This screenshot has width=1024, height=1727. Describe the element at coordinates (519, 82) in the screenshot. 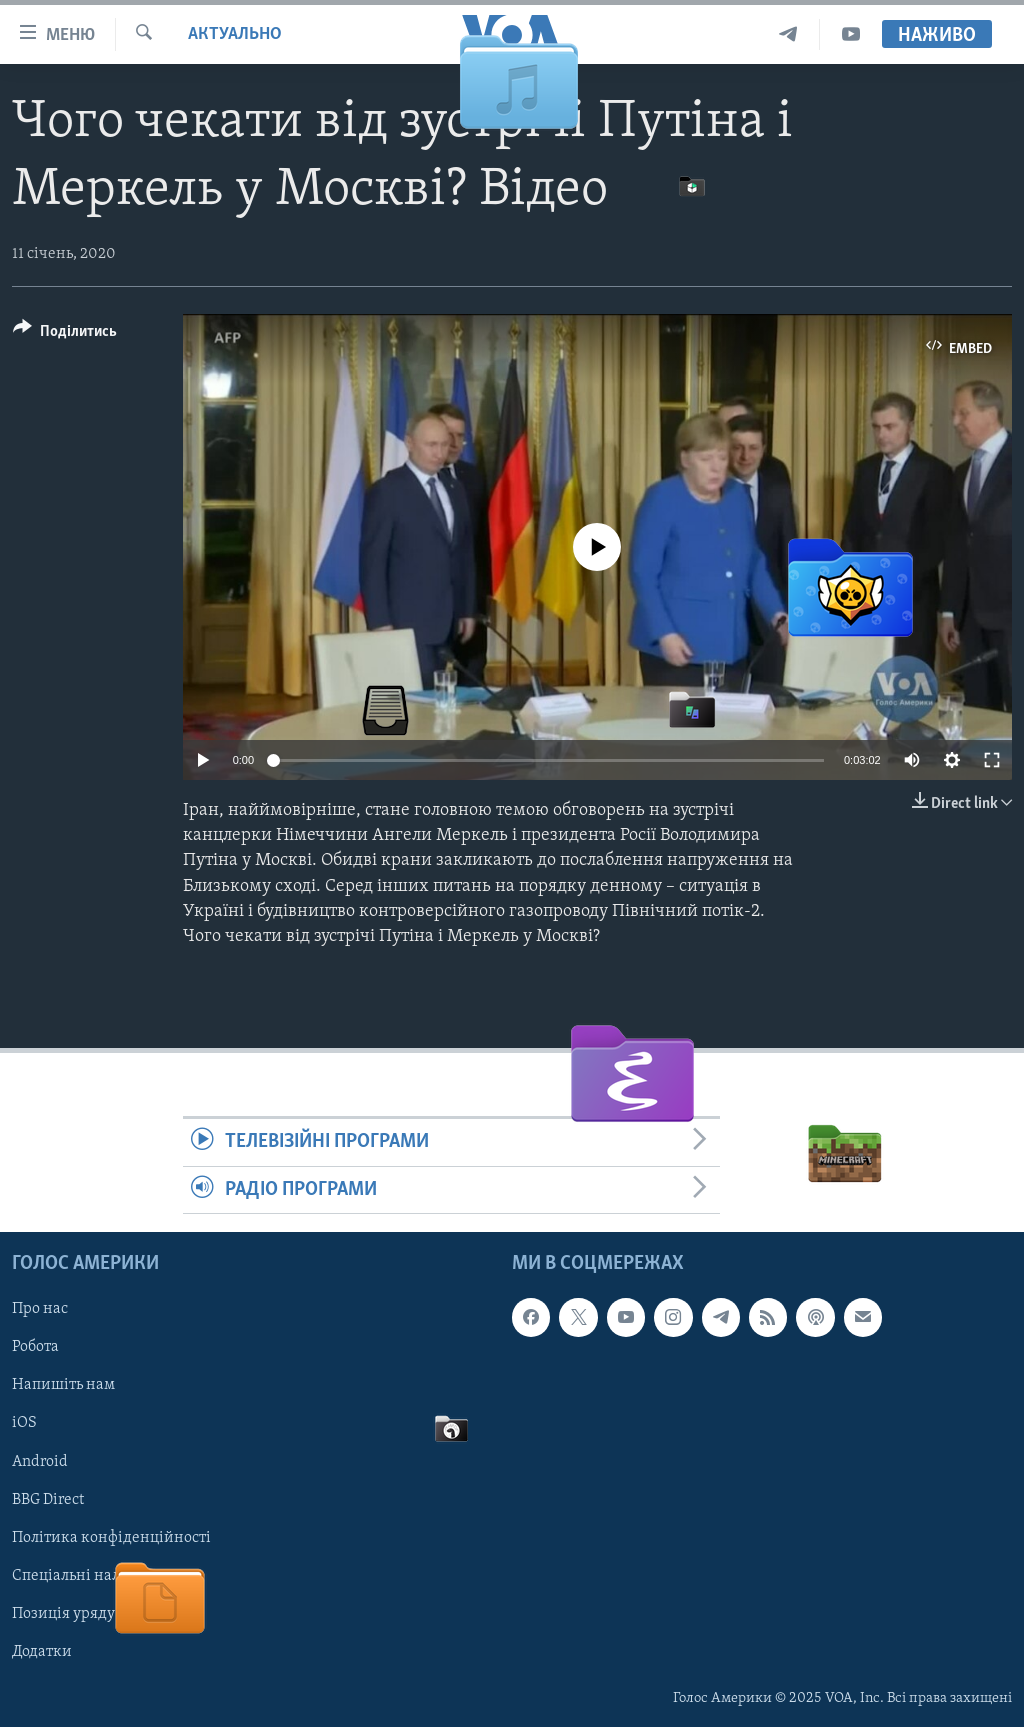

I see `open your music folder` at that location.